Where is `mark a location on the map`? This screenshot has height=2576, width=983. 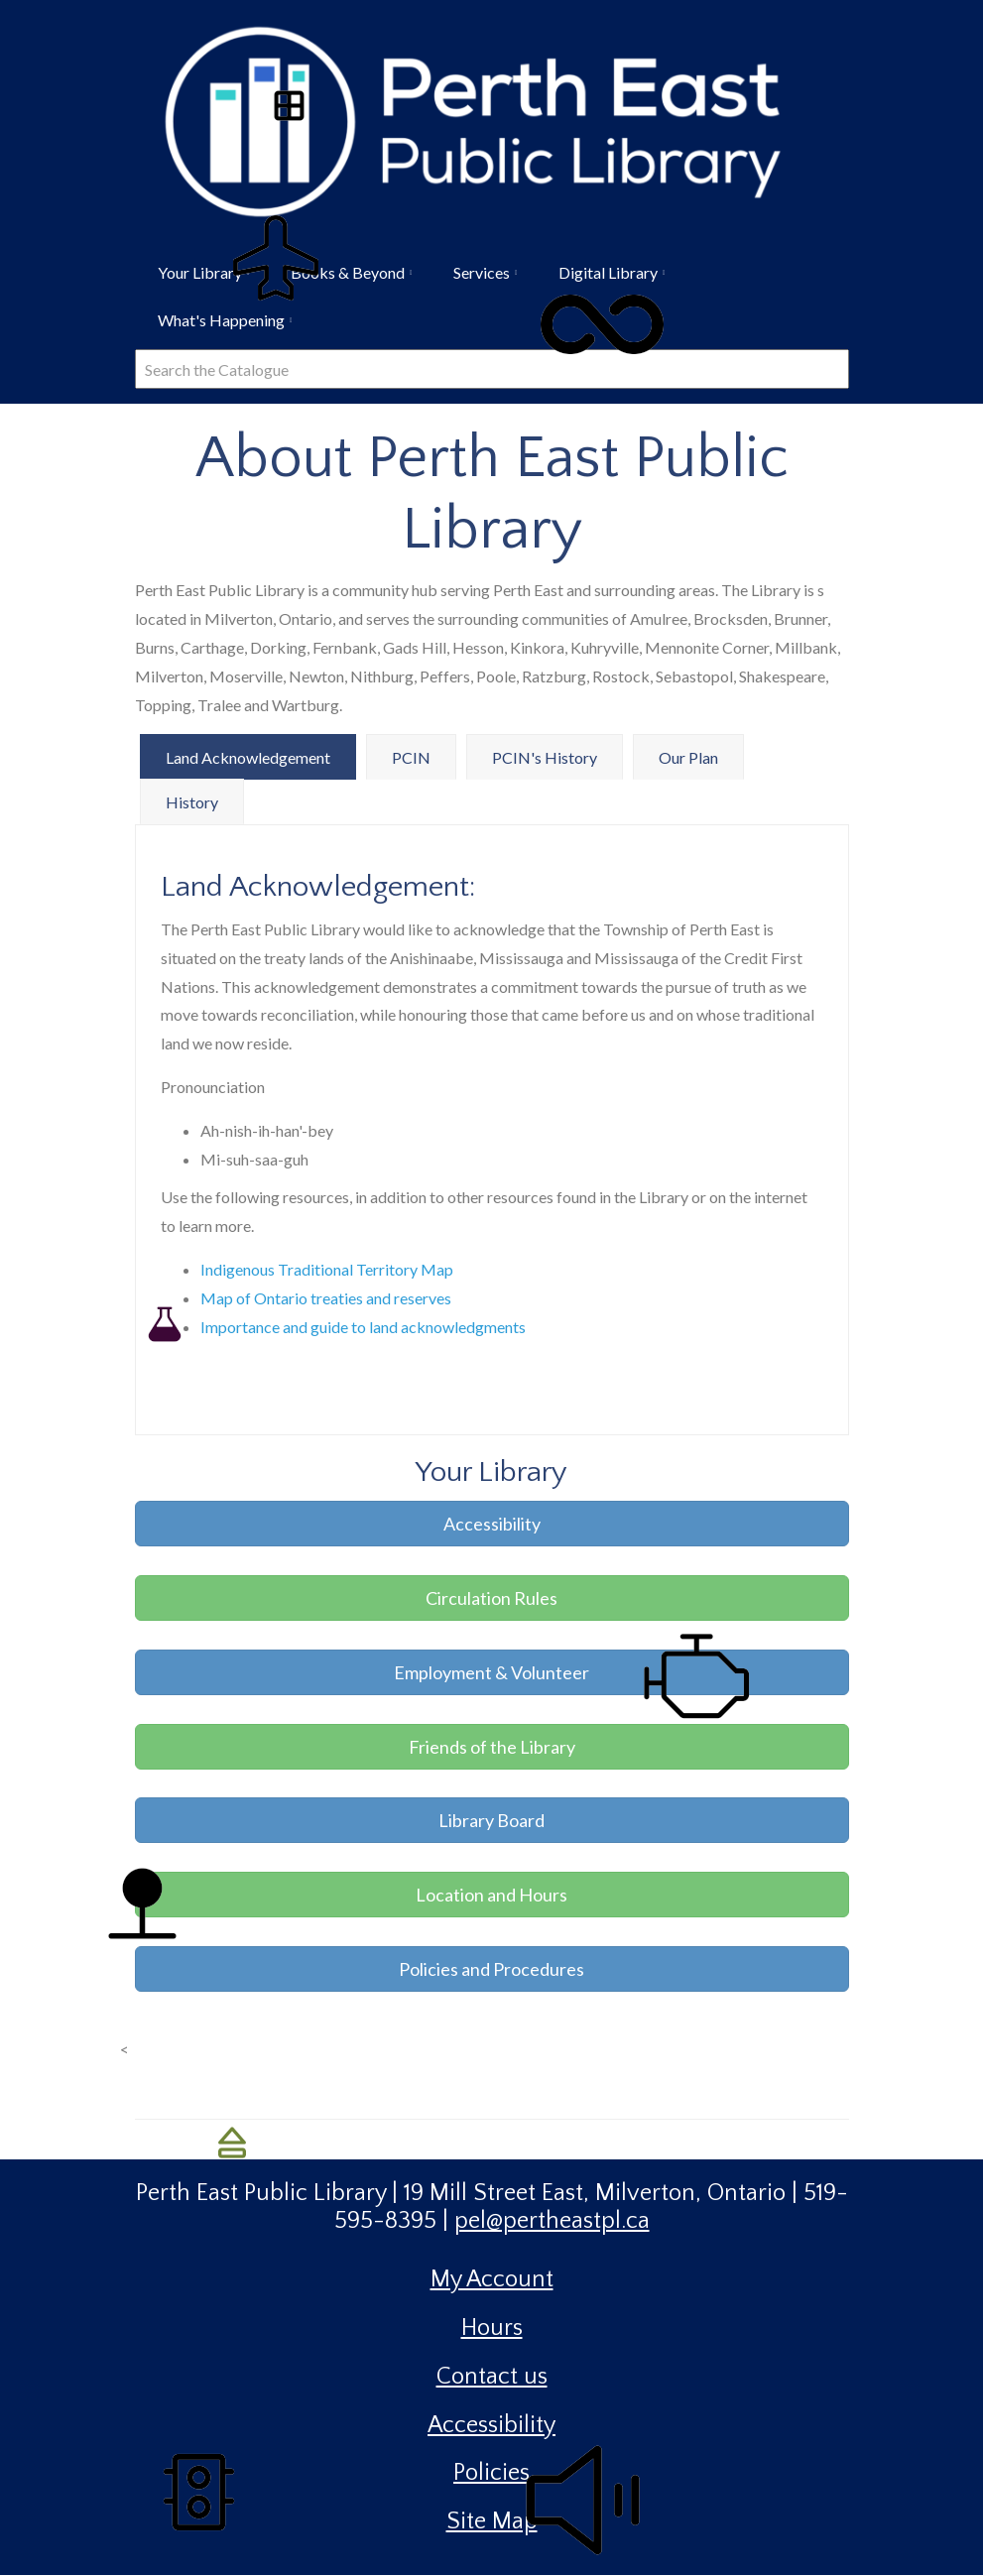 mark a location on the map is located at coordinates (142, 1904).